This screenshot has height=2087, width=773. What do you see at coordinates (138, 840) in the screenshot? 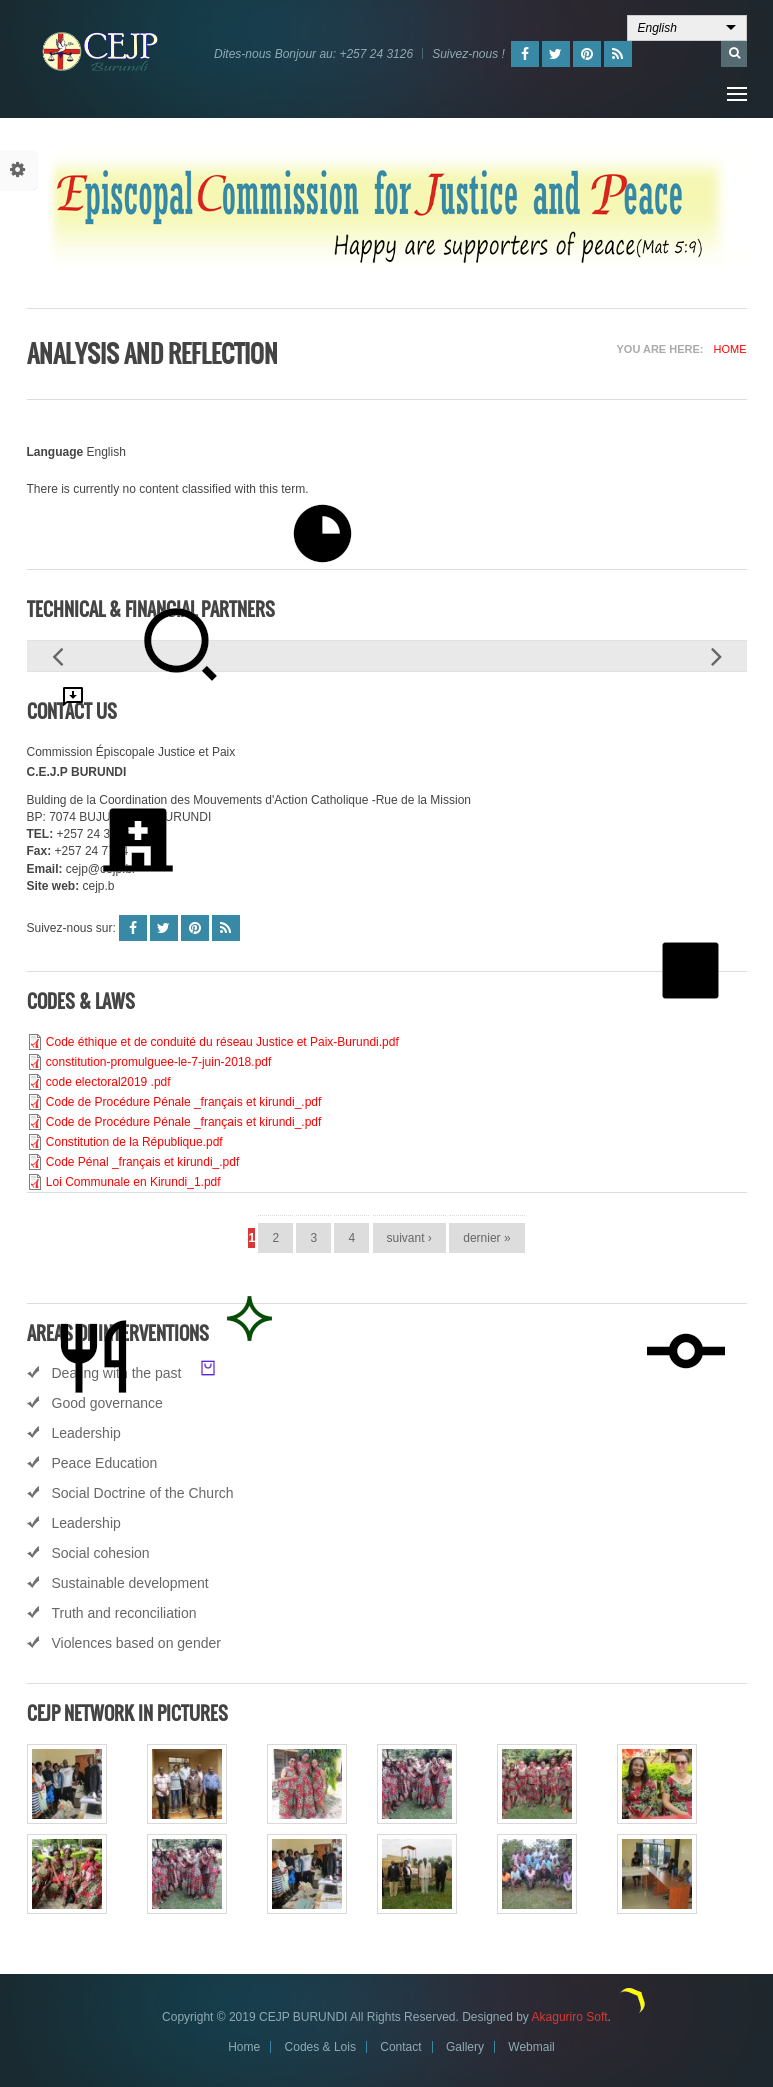
I see `find nearby hospitals` at bounding box center [138, 840].